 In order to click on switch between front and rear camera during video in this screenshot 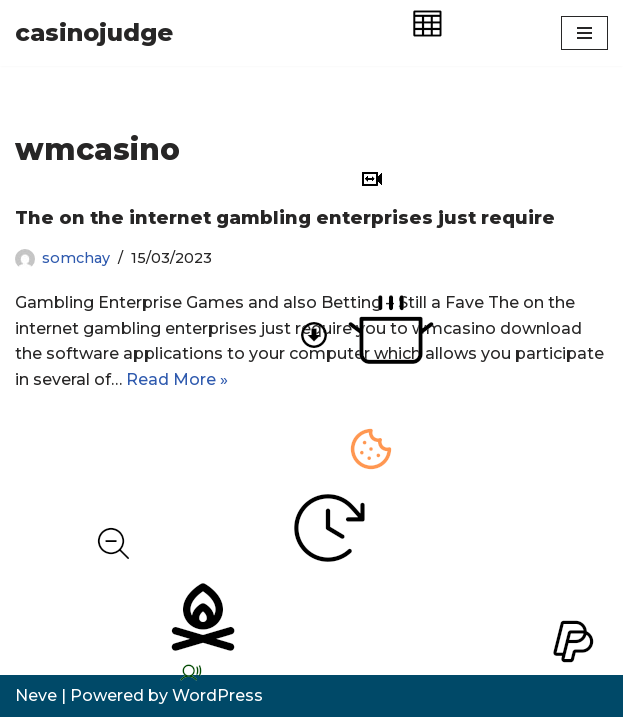, I will do `click(372, 179)`.